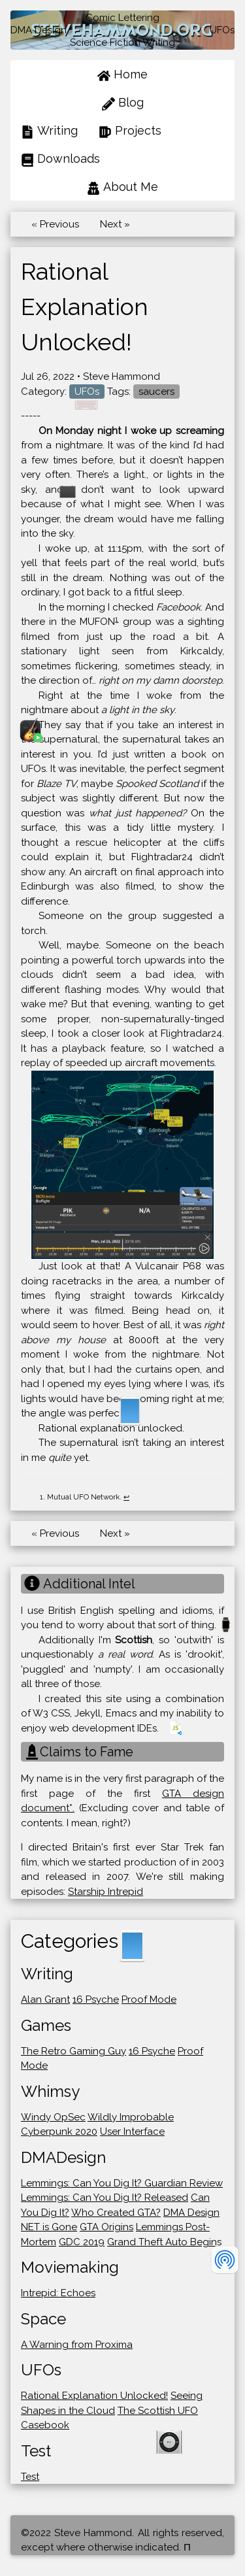 This screenshot has width=245, height=2576. Describe the element at coordinates (30, 730) in the screenshot. I see `play audio in GarageBand` at that location.